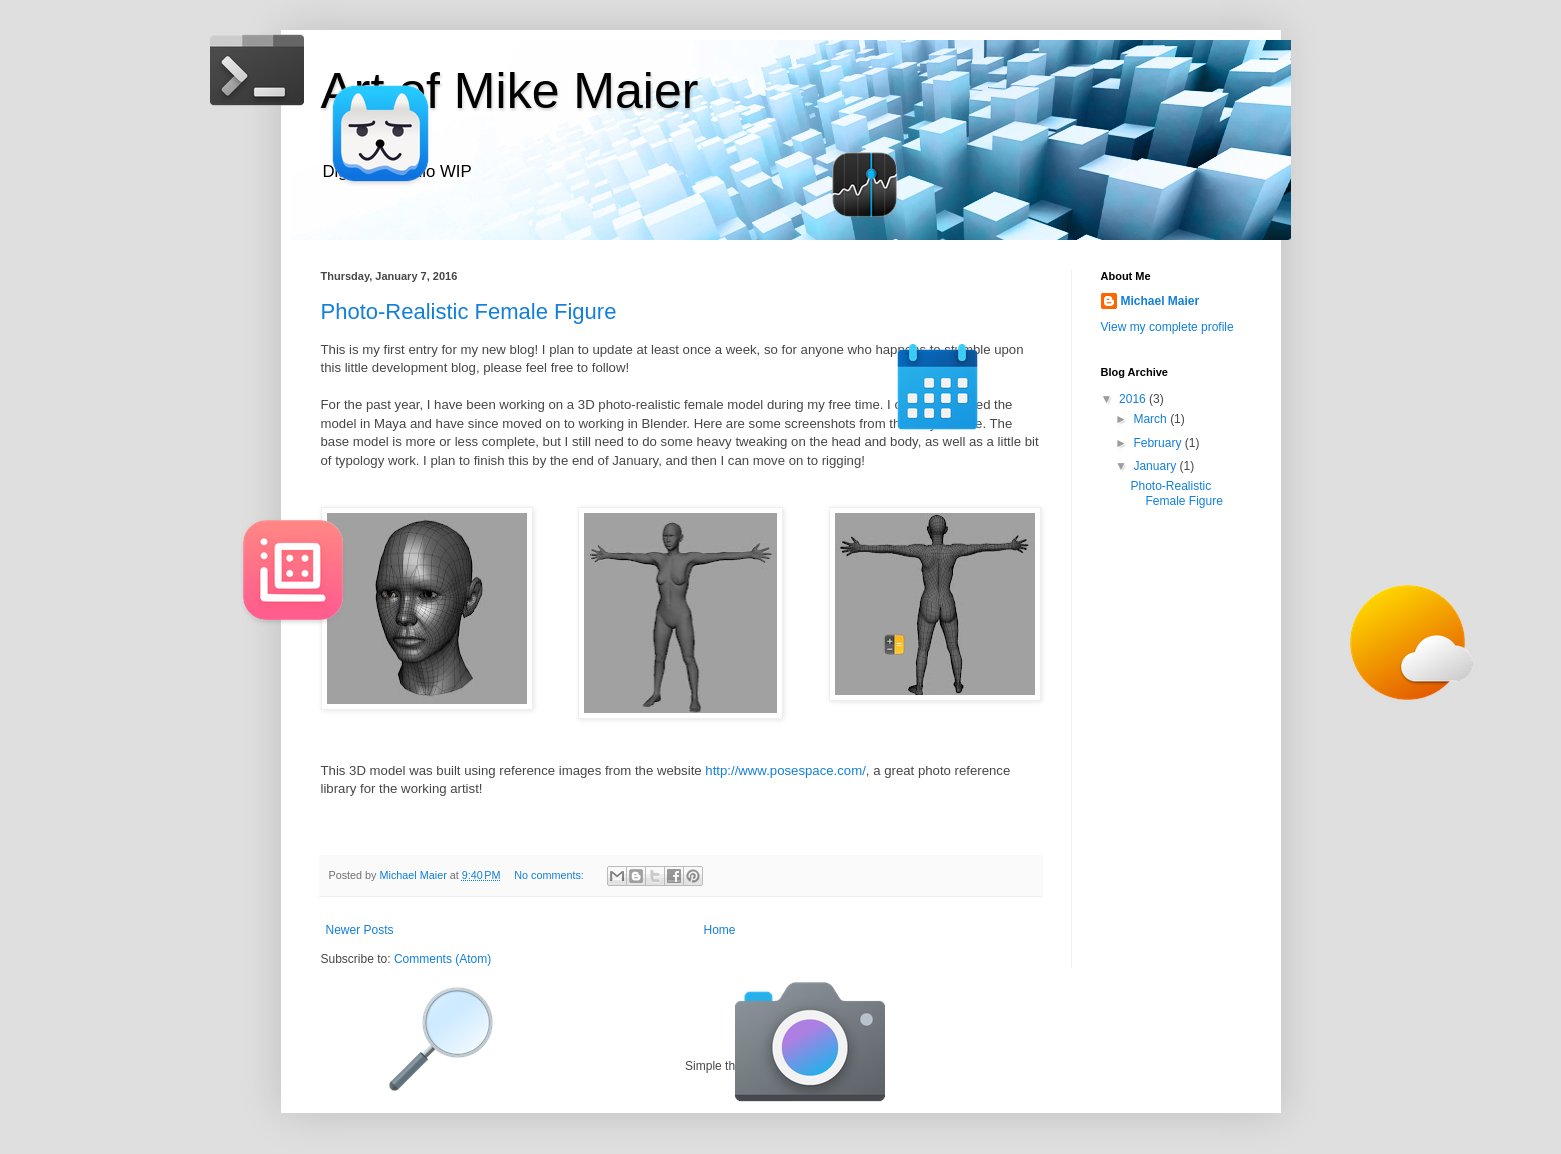 The image size is (1561, 1154). Describe the element at coordinates (937, 389) in the screenshot. I see `open the calendar app` at that location.